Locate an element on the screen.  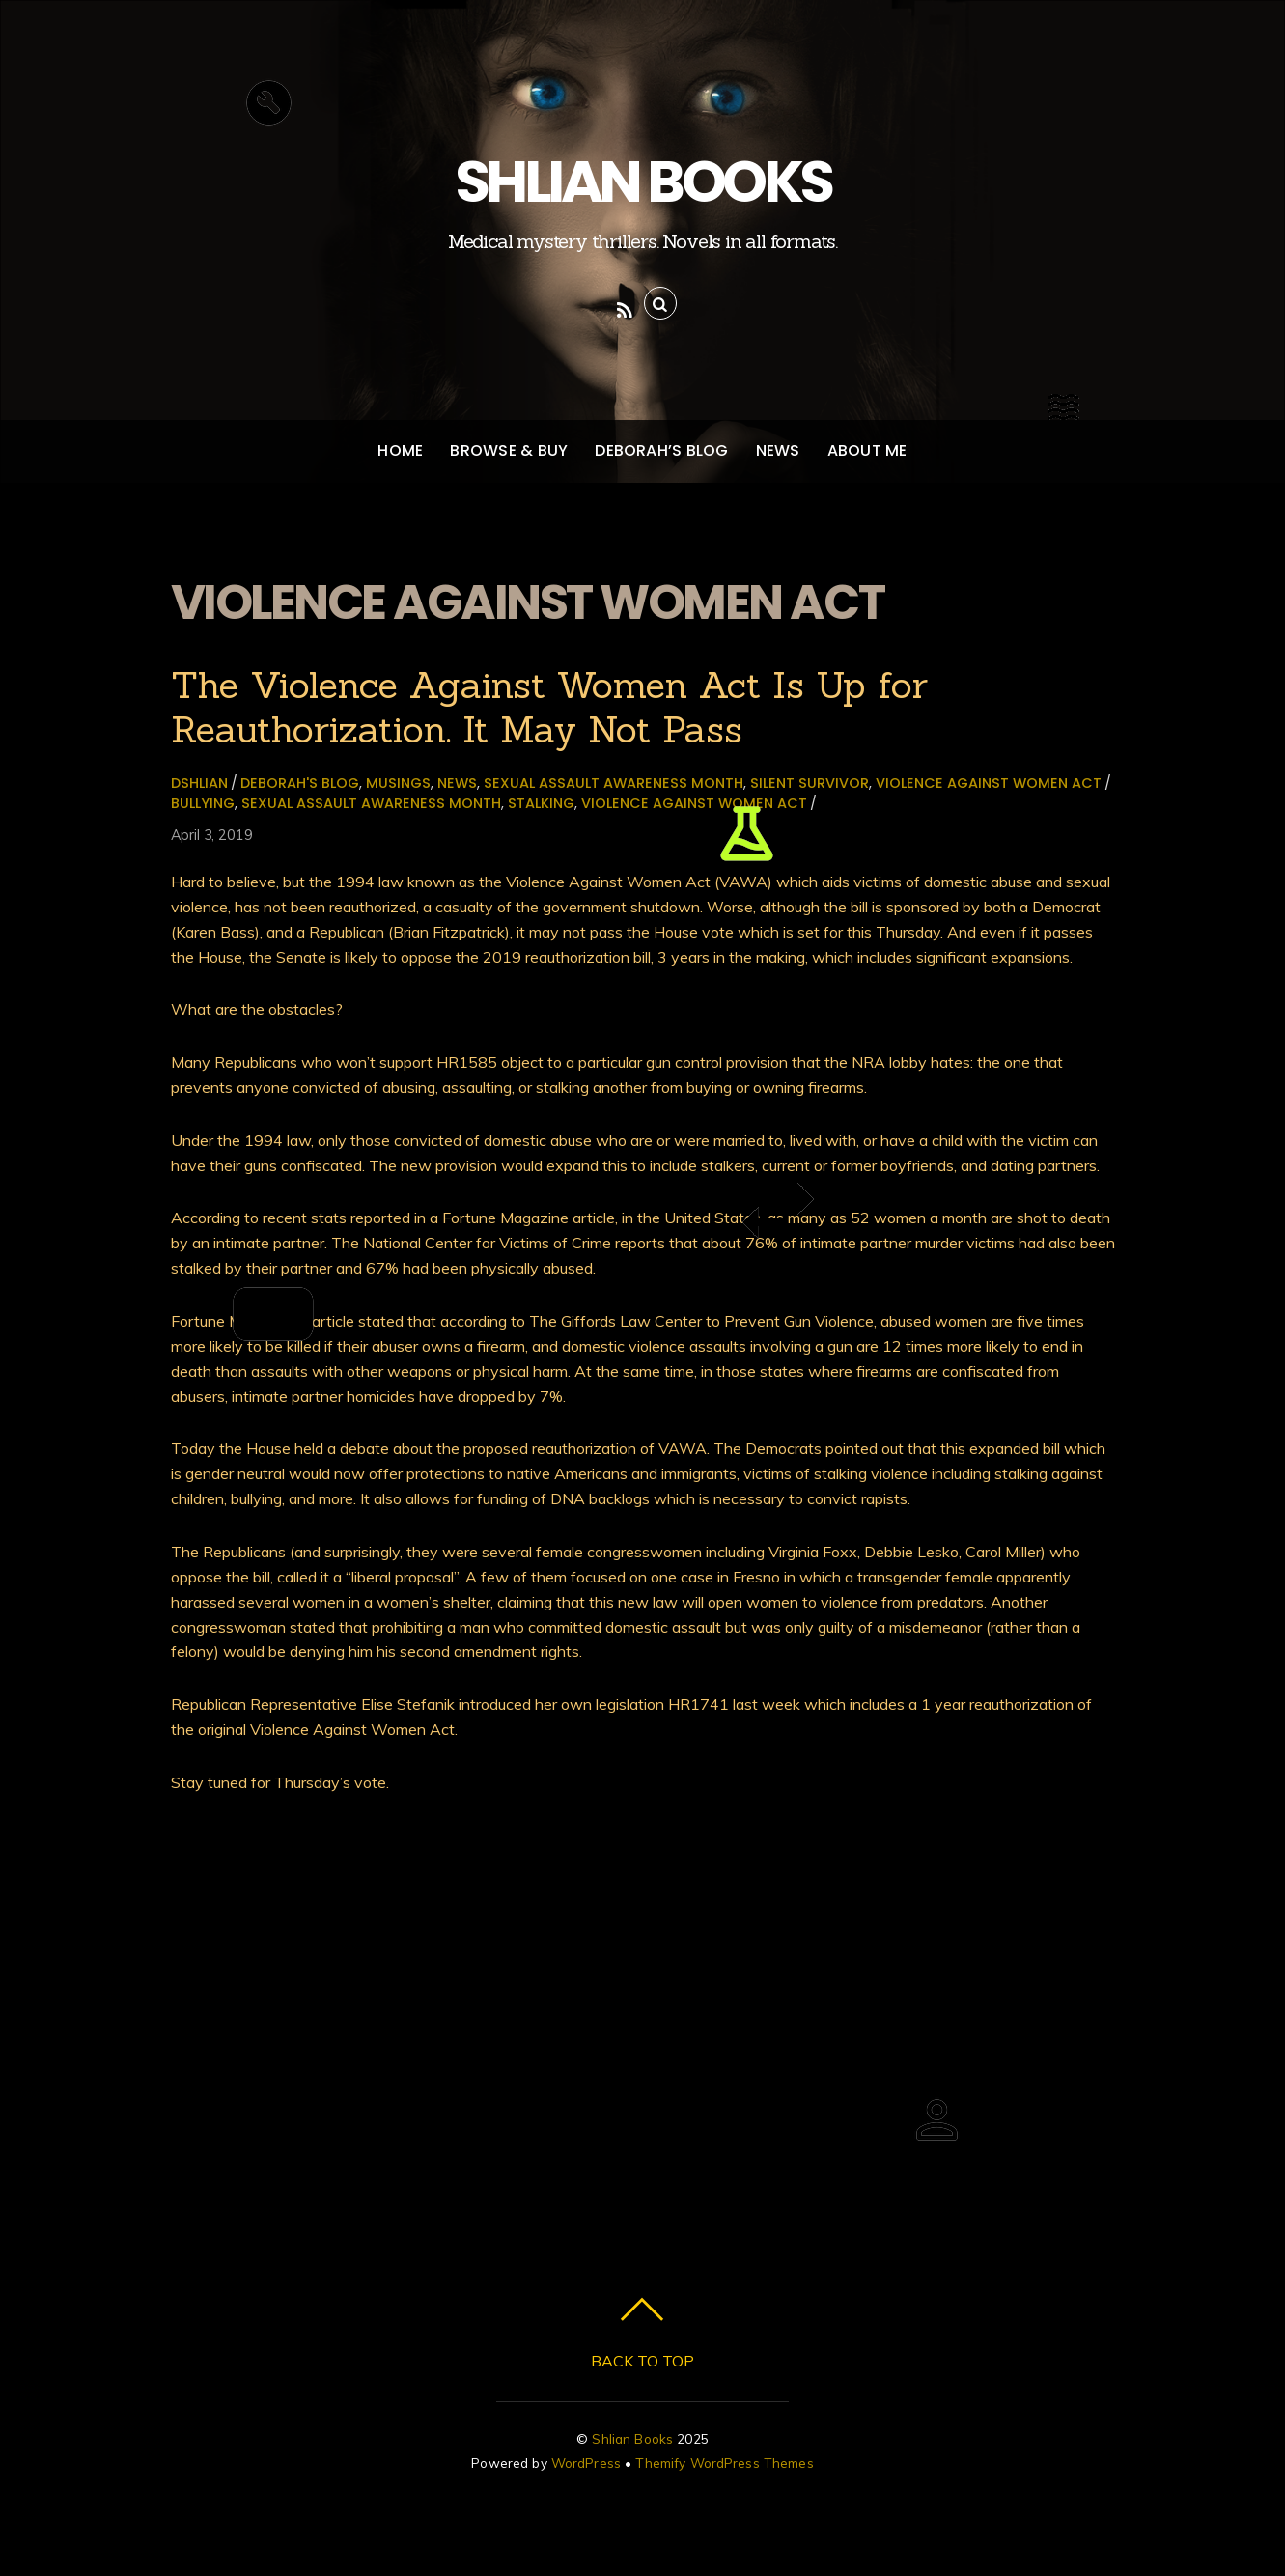
access experimental or beta features is located at coordinates (746, 834).